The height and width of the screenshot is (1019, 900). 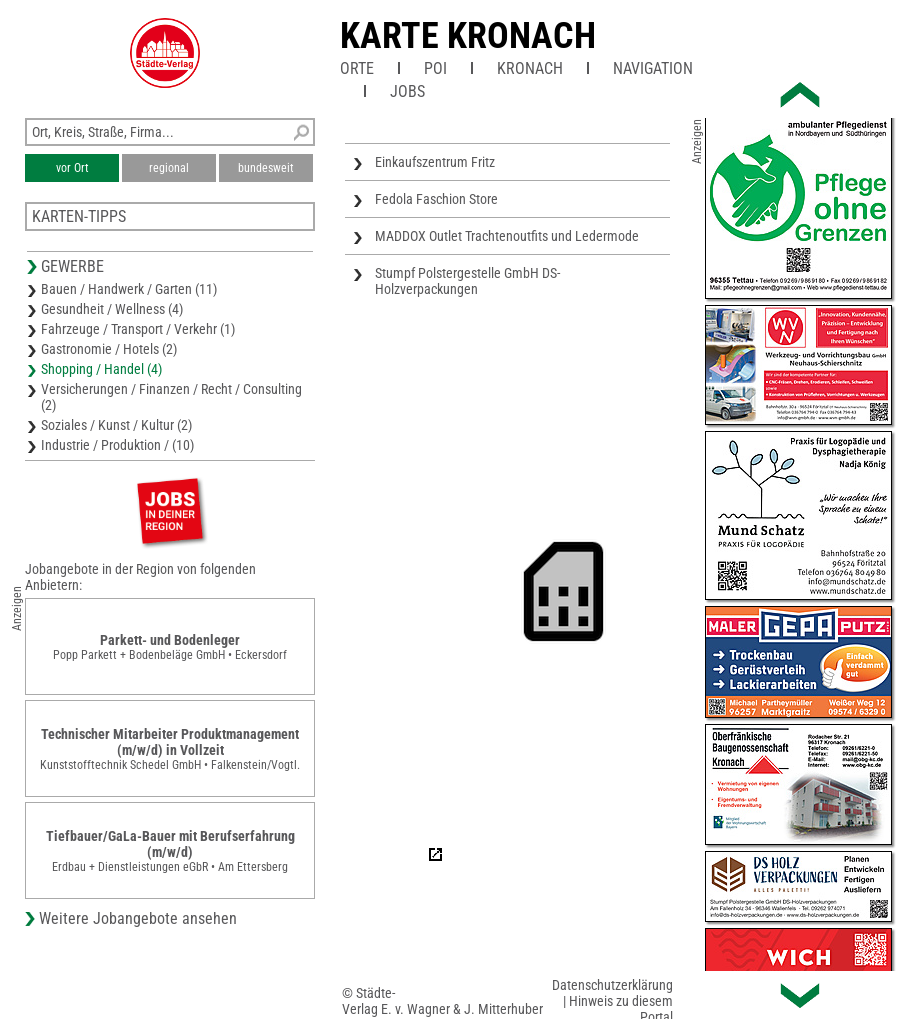 I want to click on open link in a new tab or window, so click(x=435, y=854).